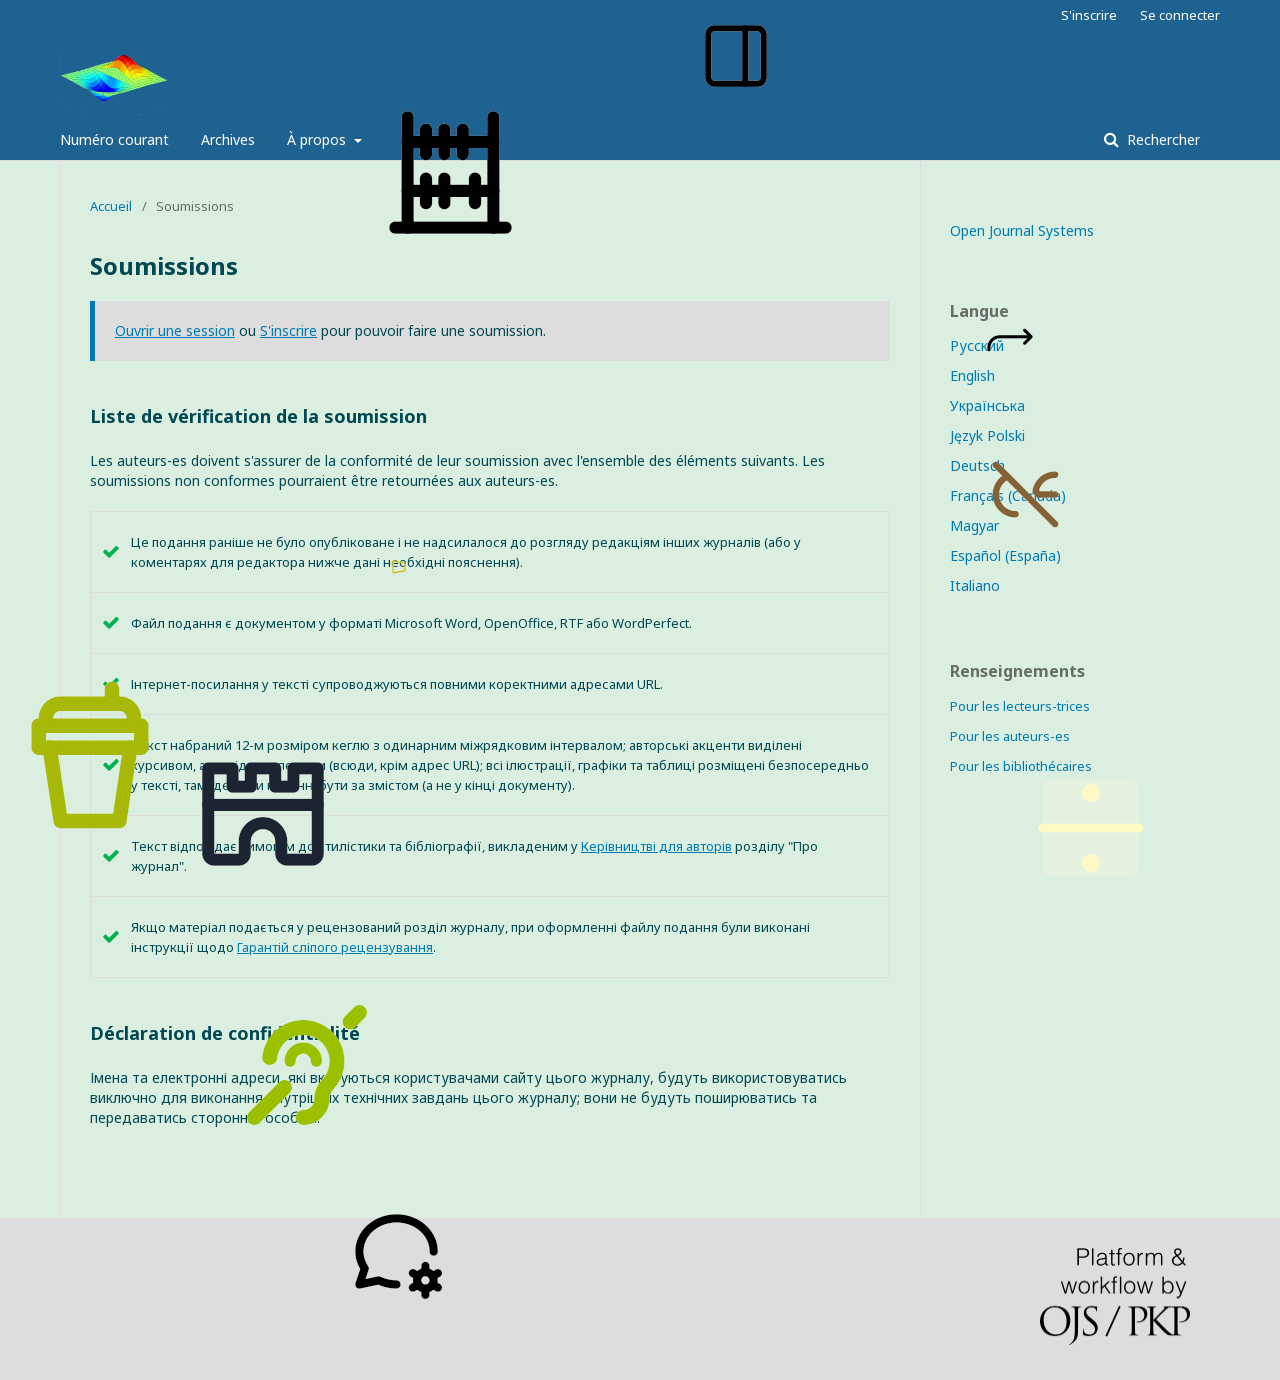 The height and width of the screenshot is (1380, 1280). Describe the element at coordinates (736, 56) in the screenshot. I see `toggle right sidebar panel` at that location.